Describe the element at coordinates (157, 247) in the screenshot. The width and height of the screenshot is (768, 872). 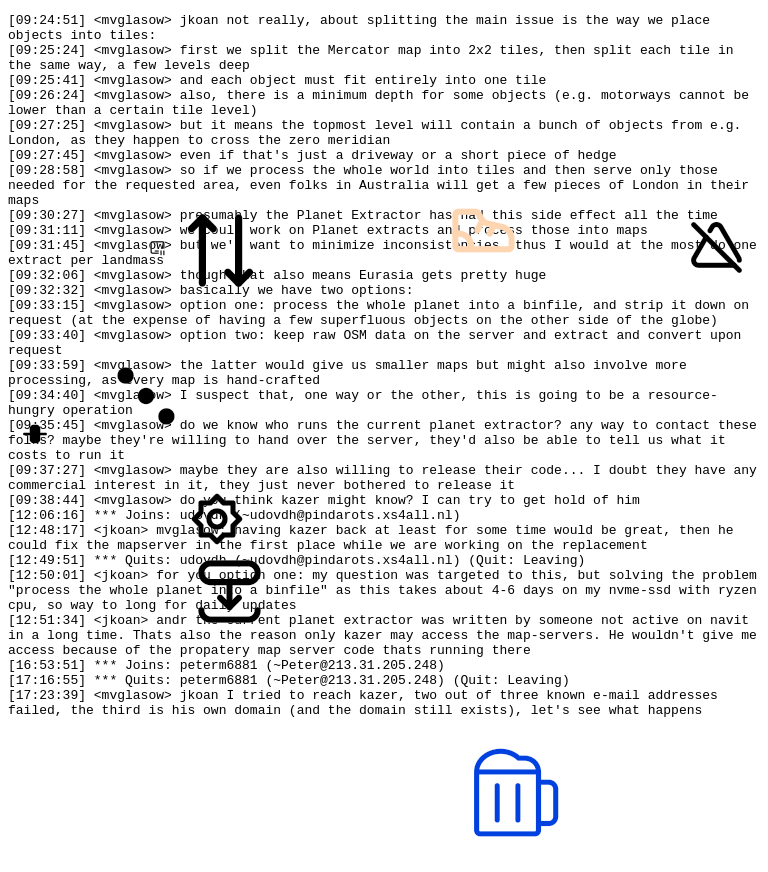
I see `pause media playback on tablet device` at that location.